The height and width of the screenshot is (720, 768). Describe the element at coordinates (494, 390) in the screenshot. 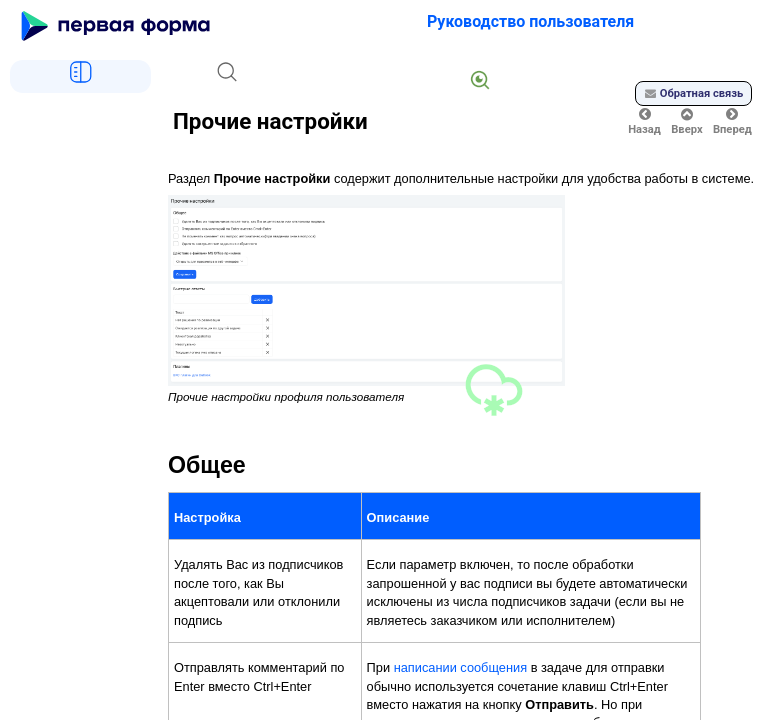

I see `indicates snowy weather conditions` at that location.